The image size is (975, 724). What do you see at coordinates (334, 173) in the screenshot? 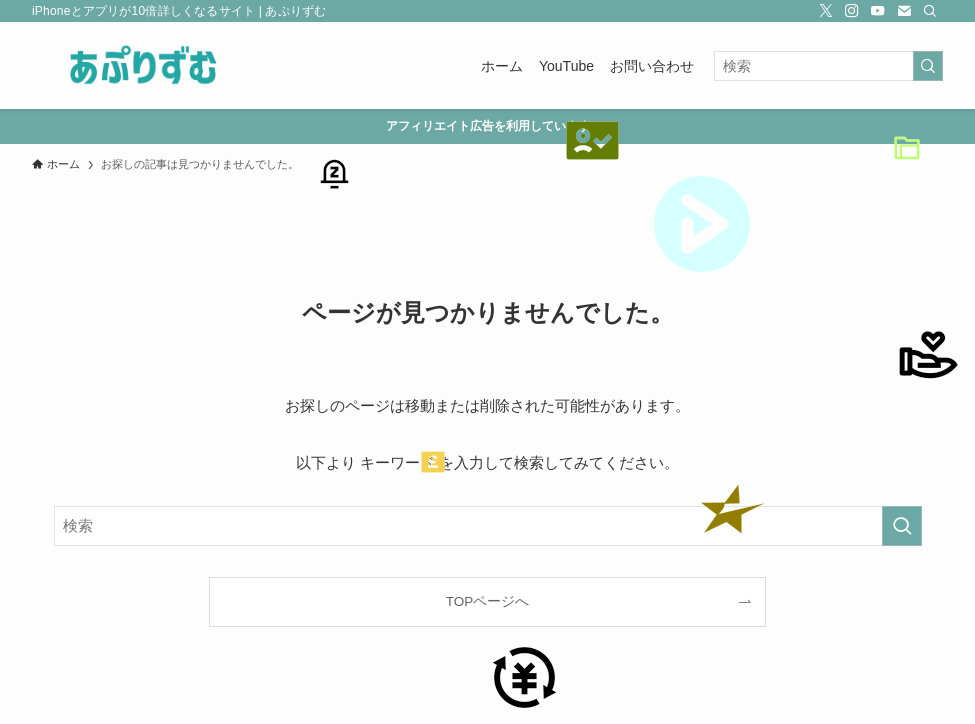
I see `snooze notifications temporarily` at bounding box center [334, 173].